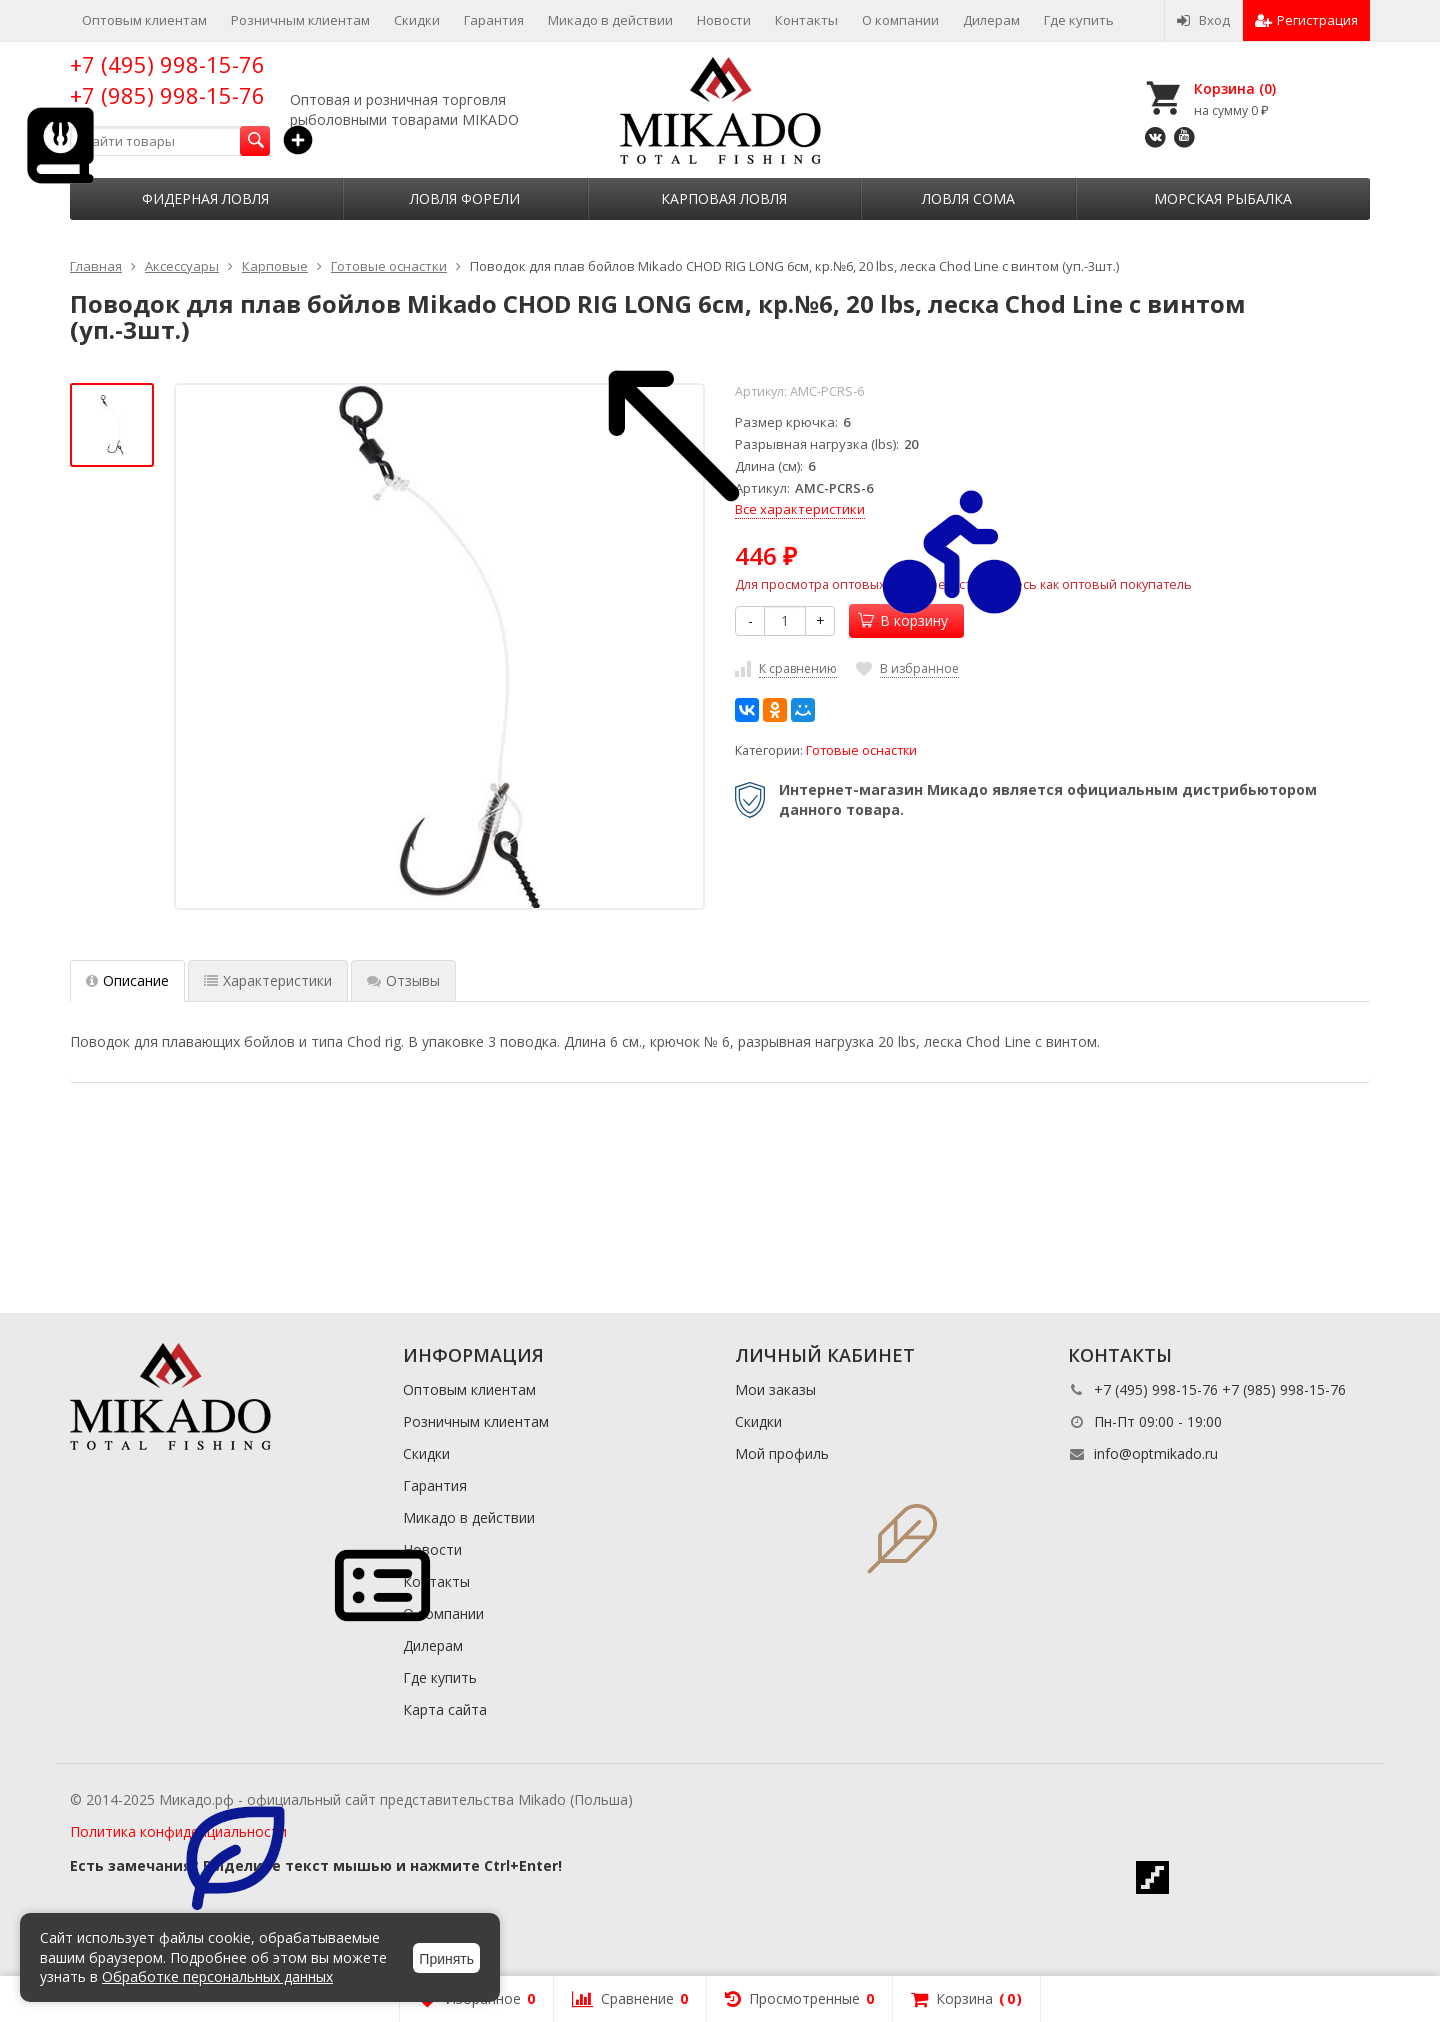 This screenshot has width=1440, height=2022. I want to click on compose a new message or note, so click(901, 1540).